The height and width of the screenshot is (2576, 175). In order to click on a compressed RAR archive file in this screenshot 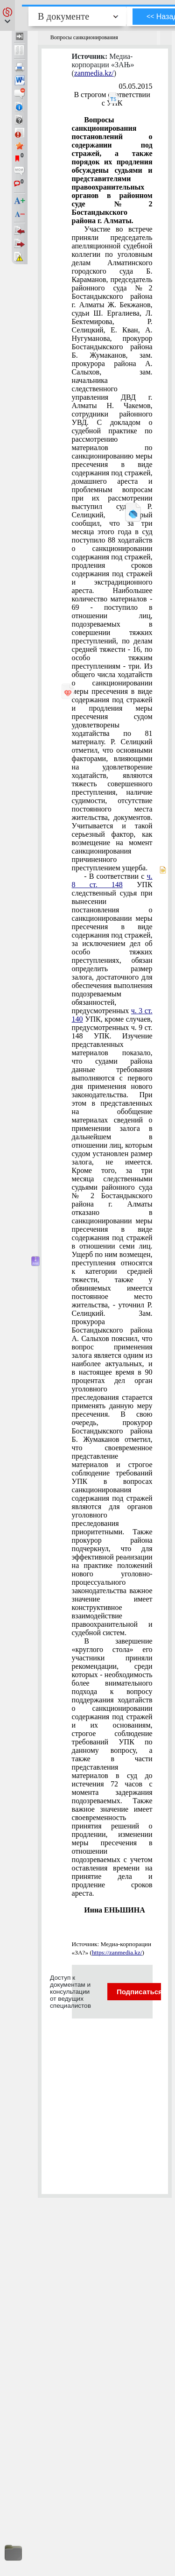, I will do `click(35, 1261)`.